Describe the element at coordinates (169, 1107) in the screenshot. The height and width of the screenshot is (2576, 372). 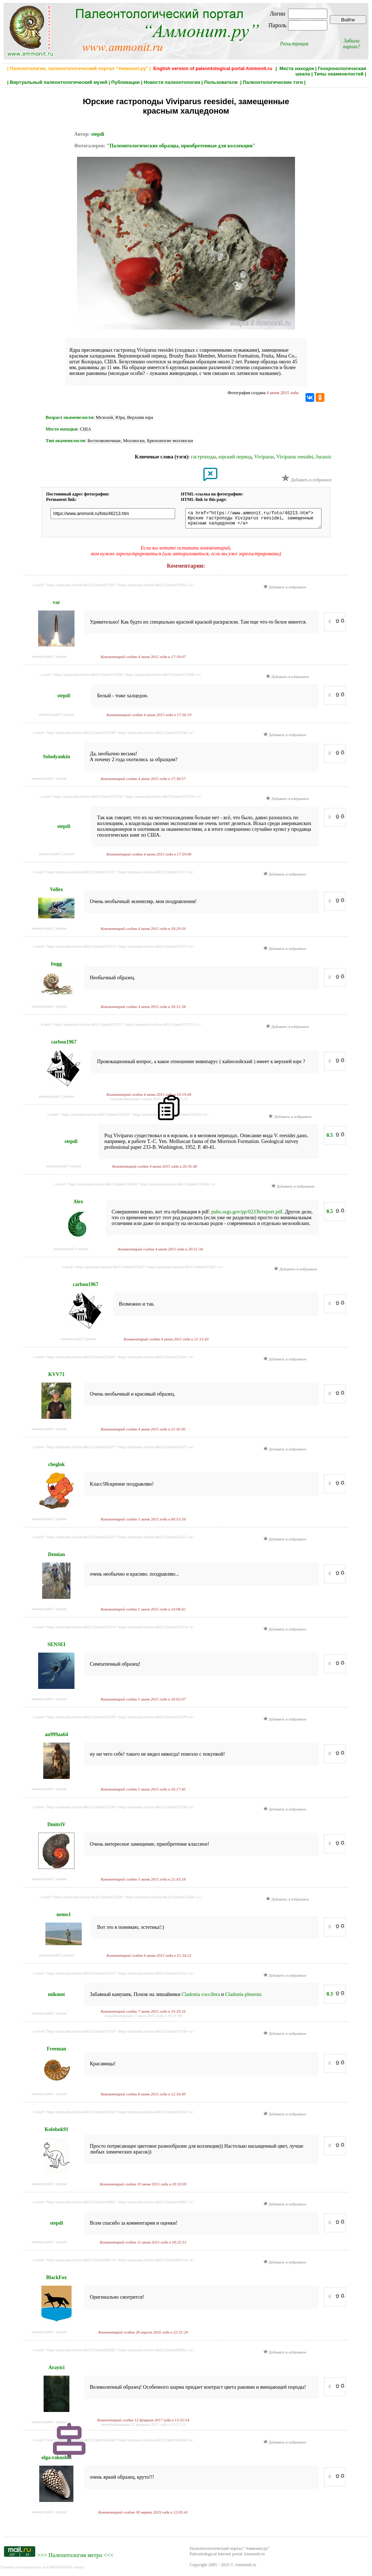
I see `view clipboard with document list` at that location.